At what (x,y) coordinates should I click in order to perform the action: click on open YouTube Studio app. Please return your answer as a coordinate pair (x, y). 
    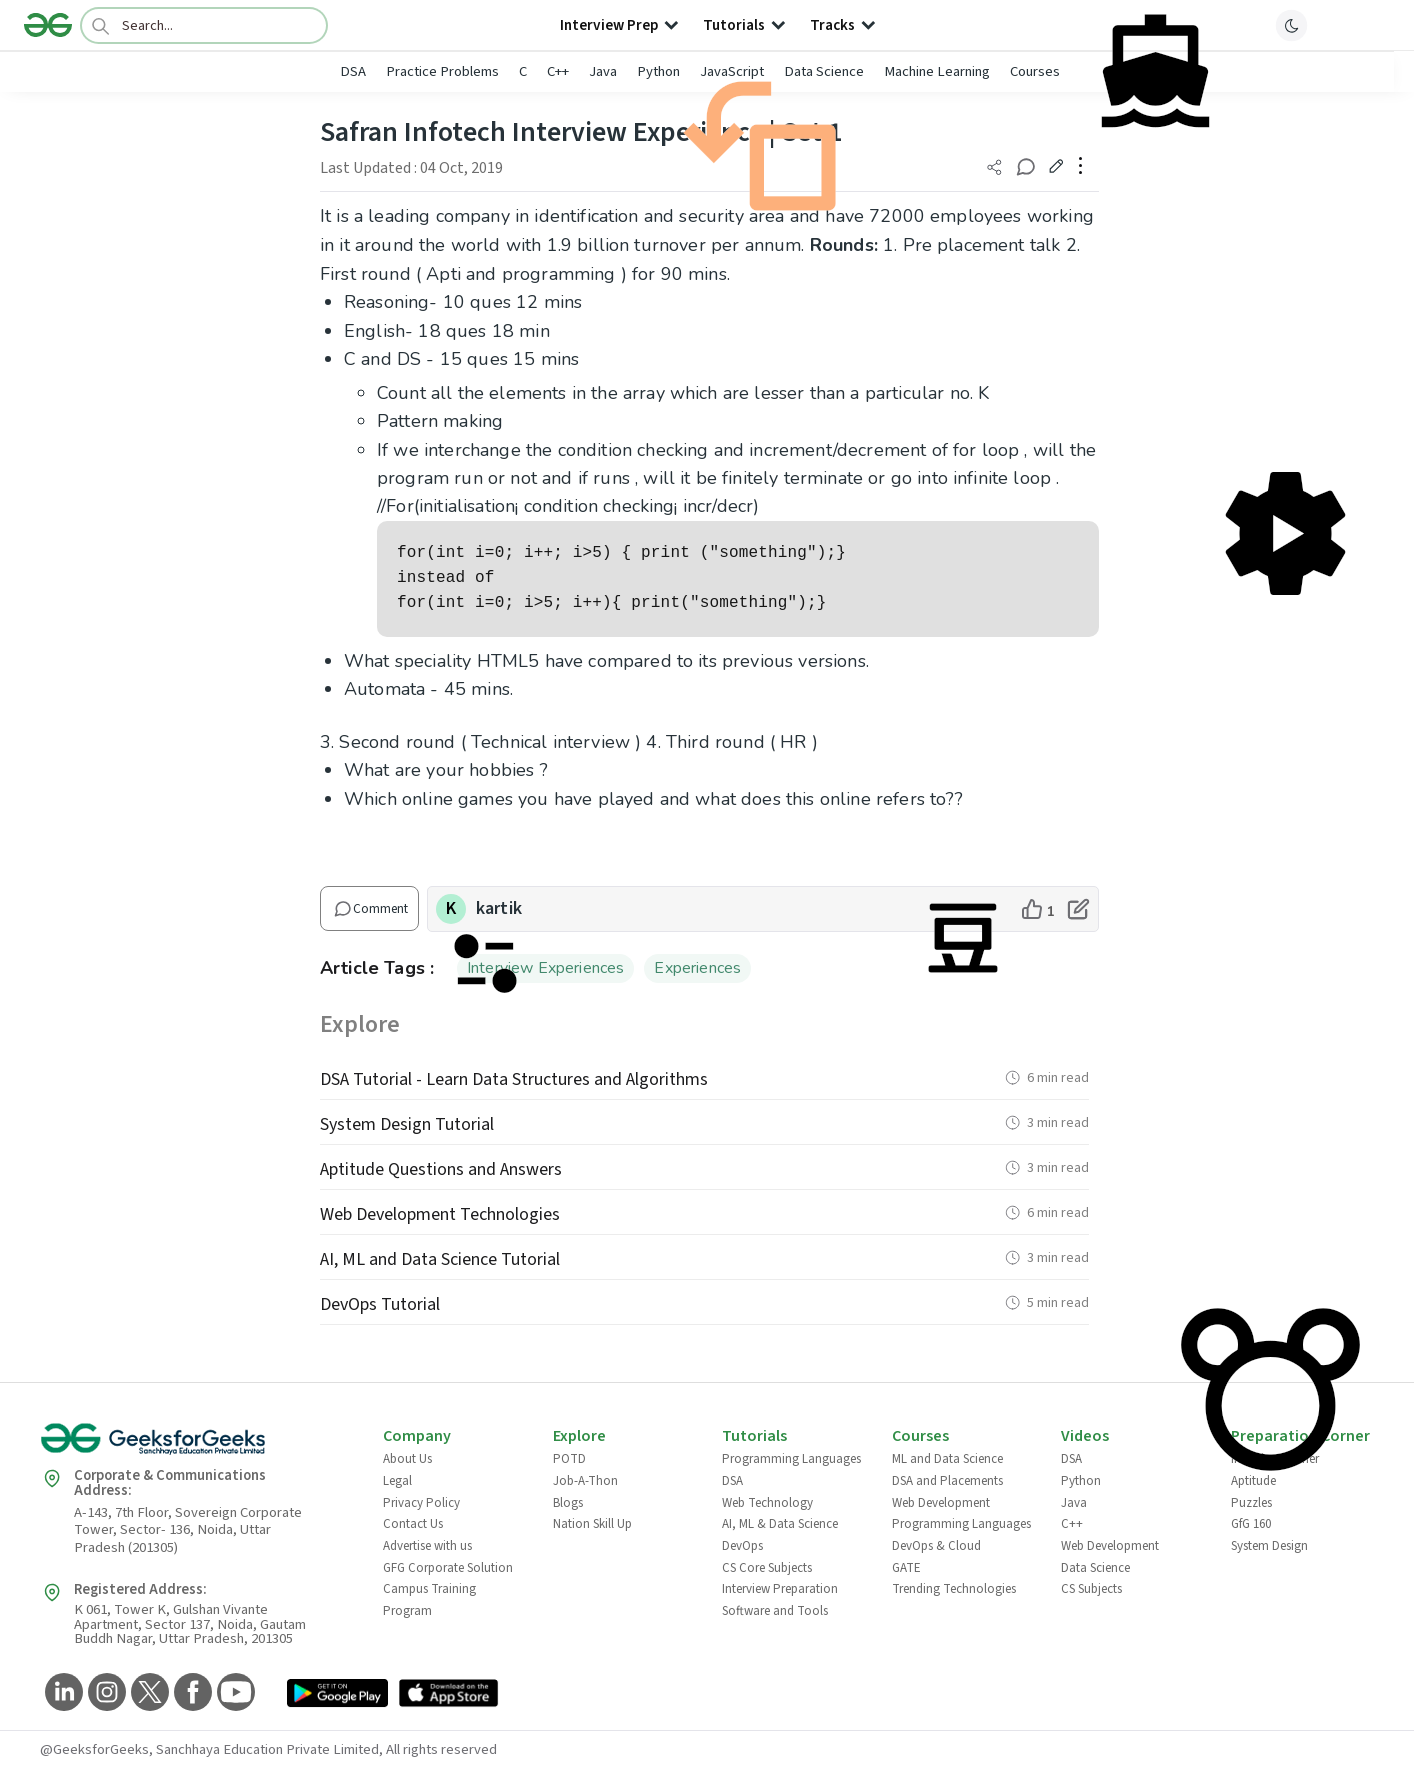
    Looking at the image, I should click on (1285, 533).